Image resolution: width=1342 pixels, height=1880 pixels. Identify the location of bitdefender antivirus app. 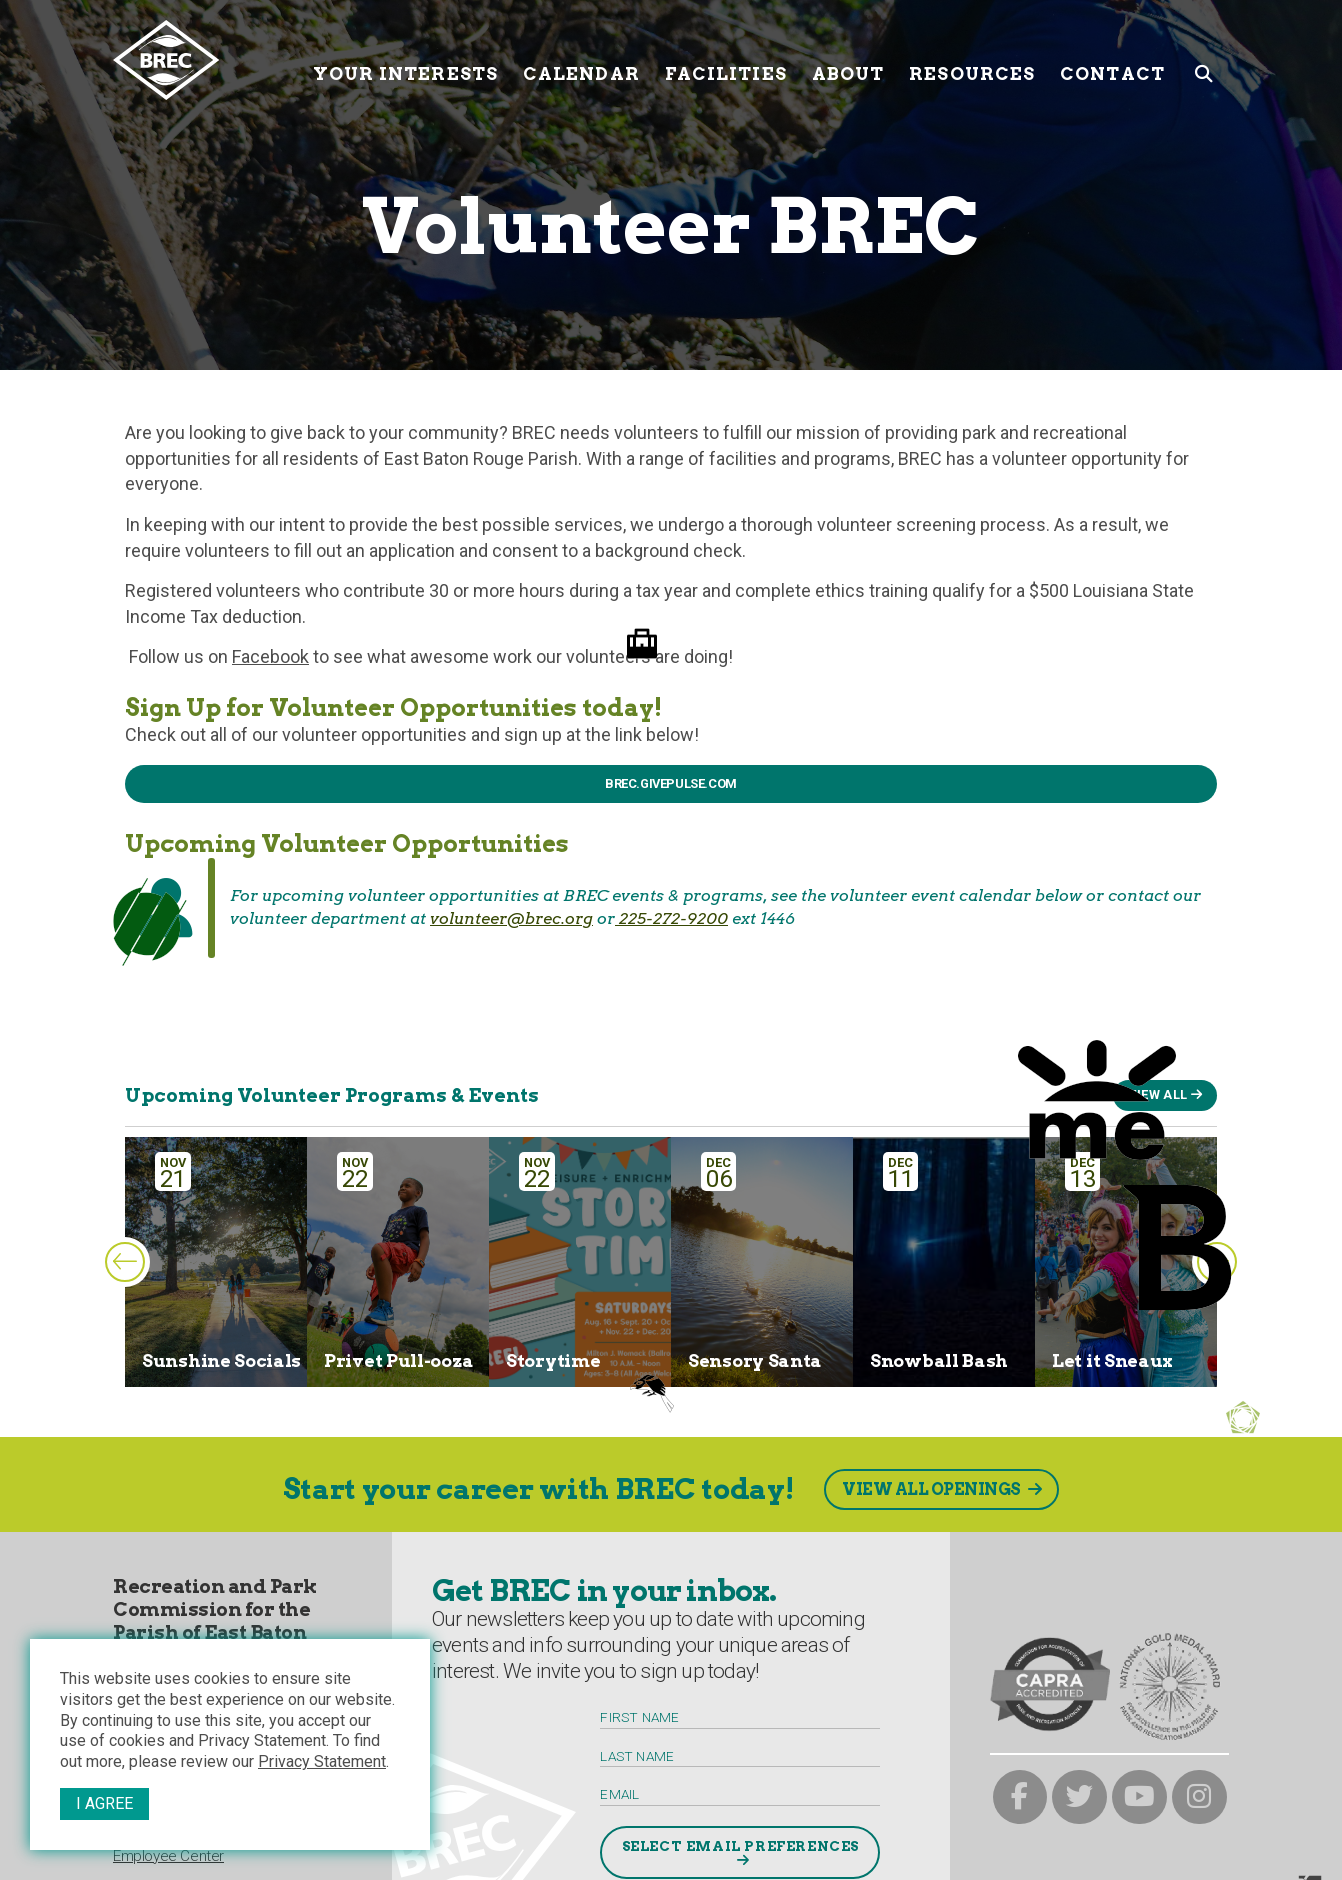
(1177, 1247).